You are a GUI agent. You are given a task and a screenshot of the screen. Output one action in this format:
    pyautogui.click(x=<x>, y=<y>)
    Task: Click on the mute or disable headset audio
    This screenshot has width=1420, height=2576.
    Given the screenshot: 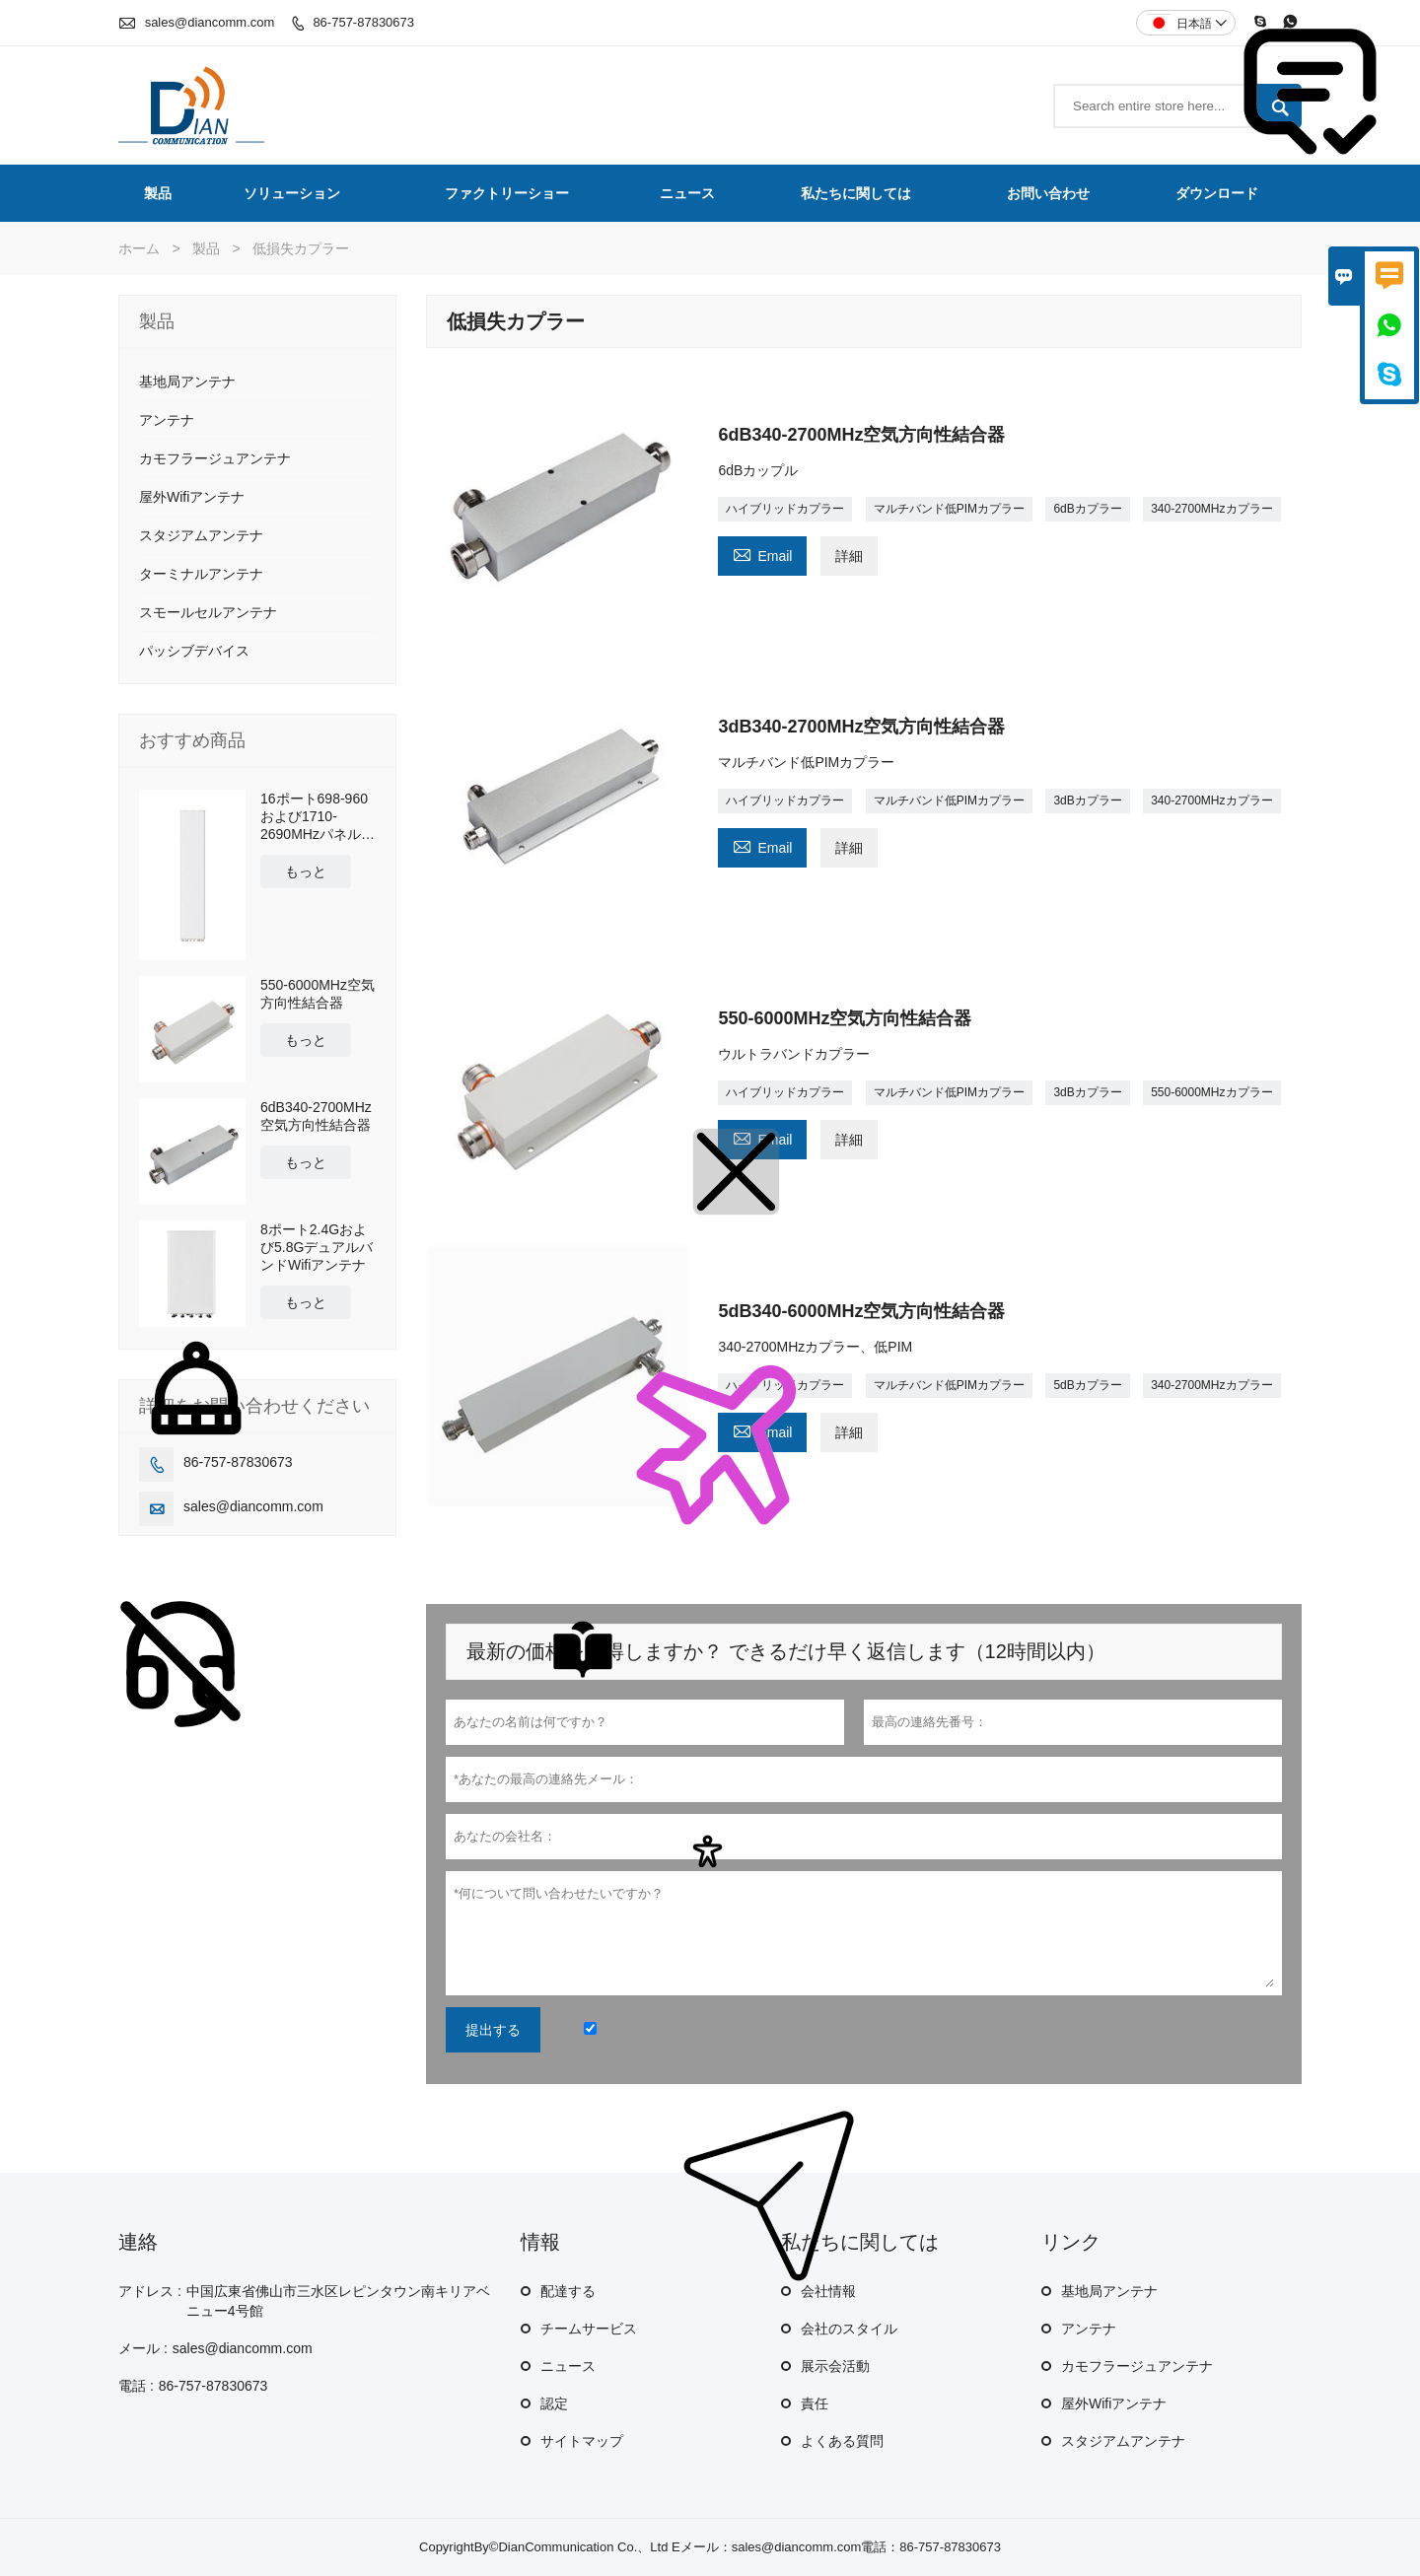 What is the action you would take?
    pyautogui.click(x=180, y=1661)
    